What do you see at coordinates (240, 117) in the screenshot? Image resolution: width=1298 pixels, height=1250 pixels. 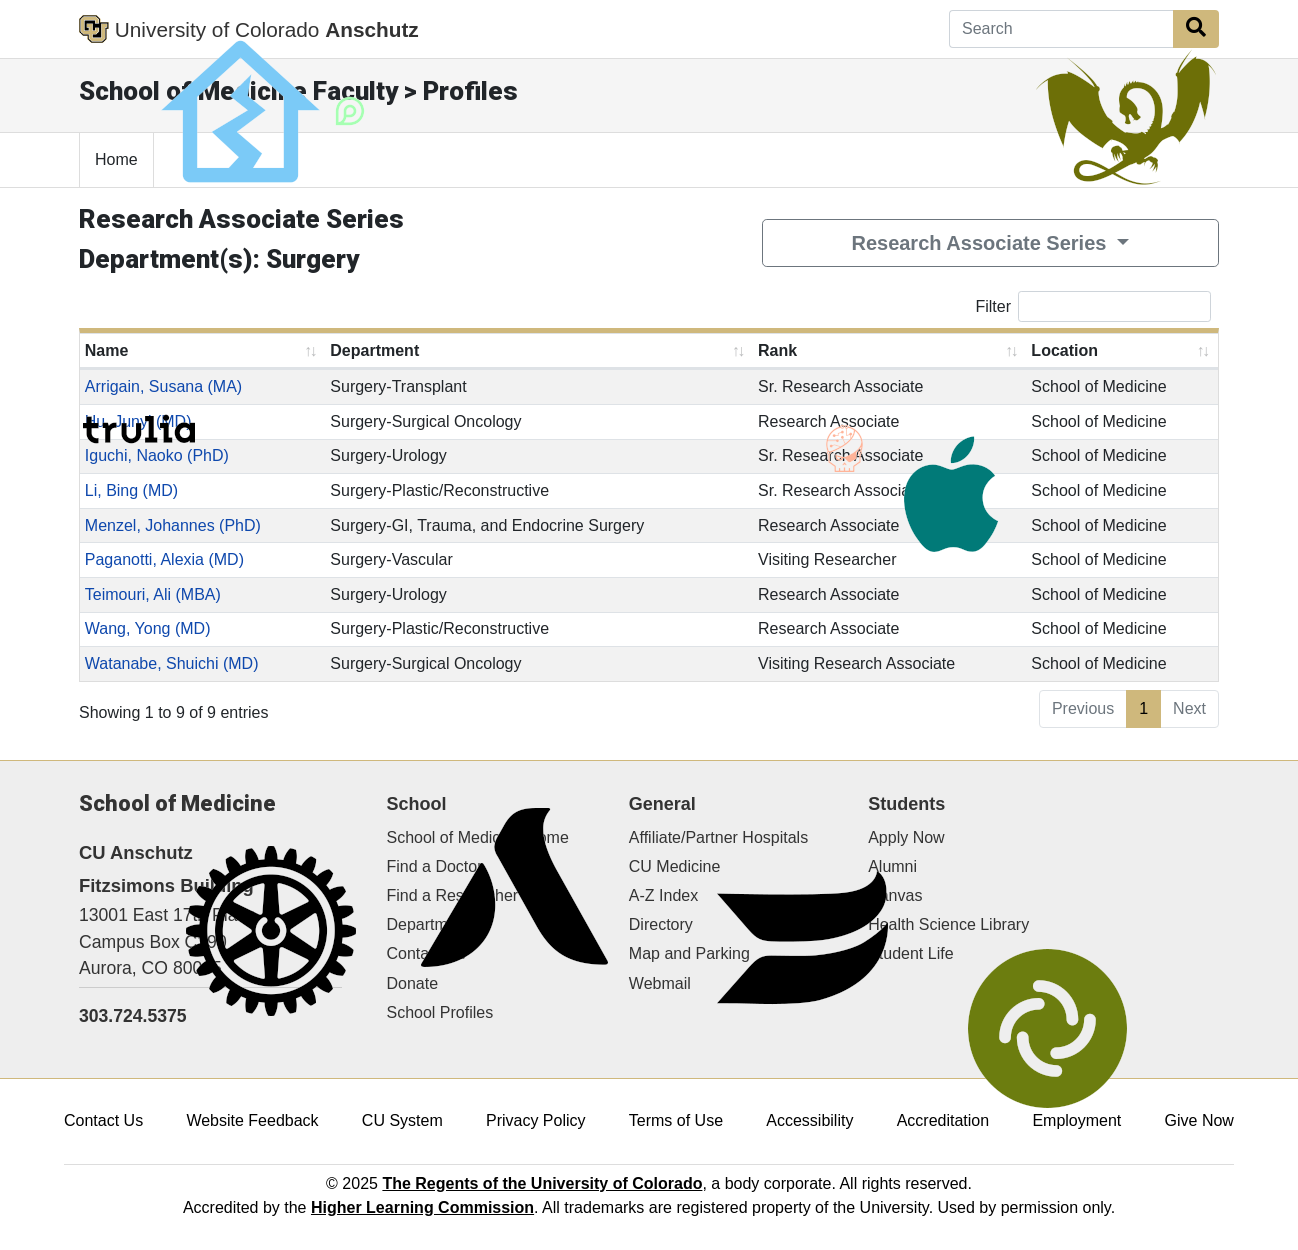 I see `indicates earthquake alert or seismic activity warning` at bounding box center [240, 117].